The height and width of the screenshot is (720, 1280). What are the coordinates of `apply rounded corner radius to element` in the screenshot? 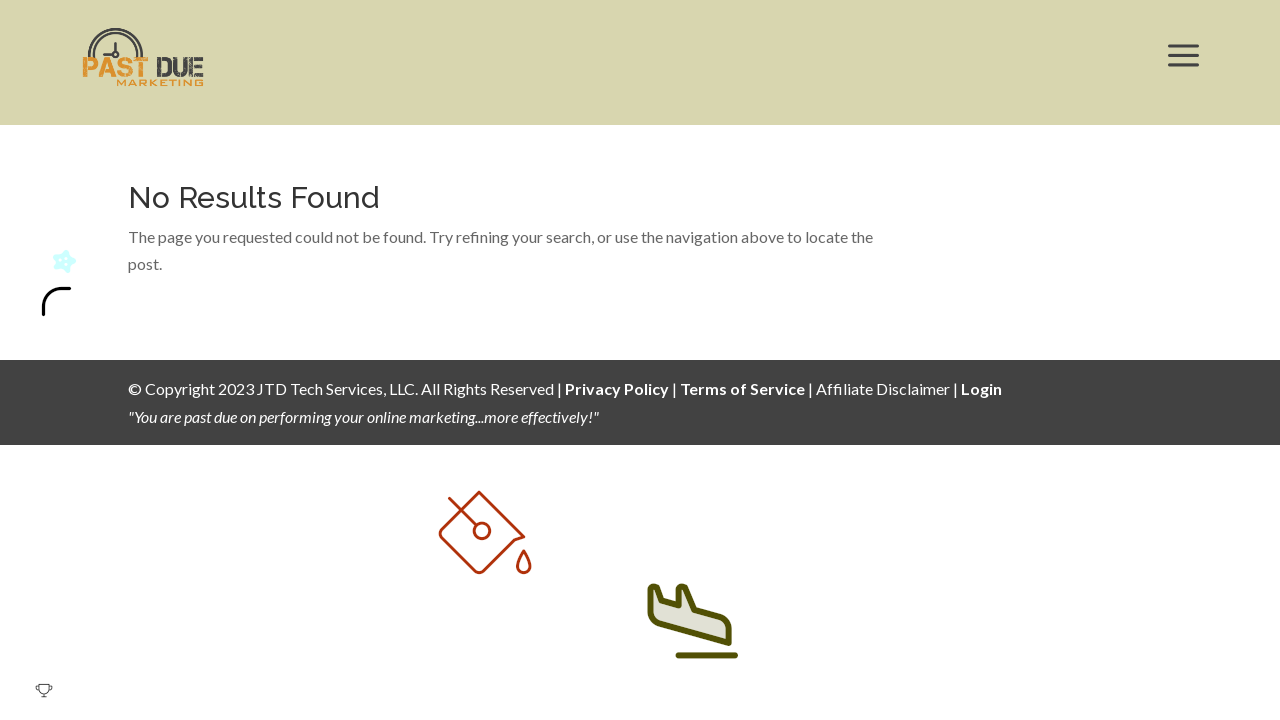 It's located at (56, 301).